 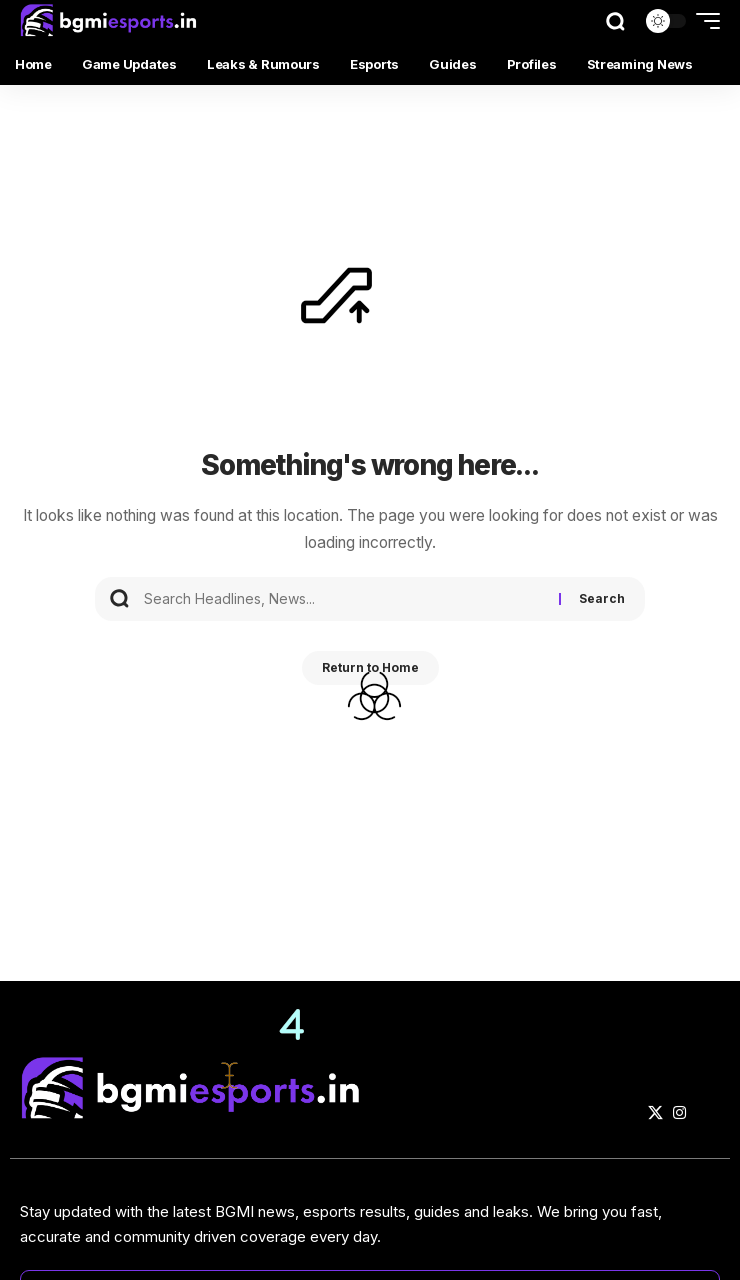 What do you see at coordinates (336, 295) in the screenshot?
I see `indicates escalator going up` at bounding box center [336, 295].